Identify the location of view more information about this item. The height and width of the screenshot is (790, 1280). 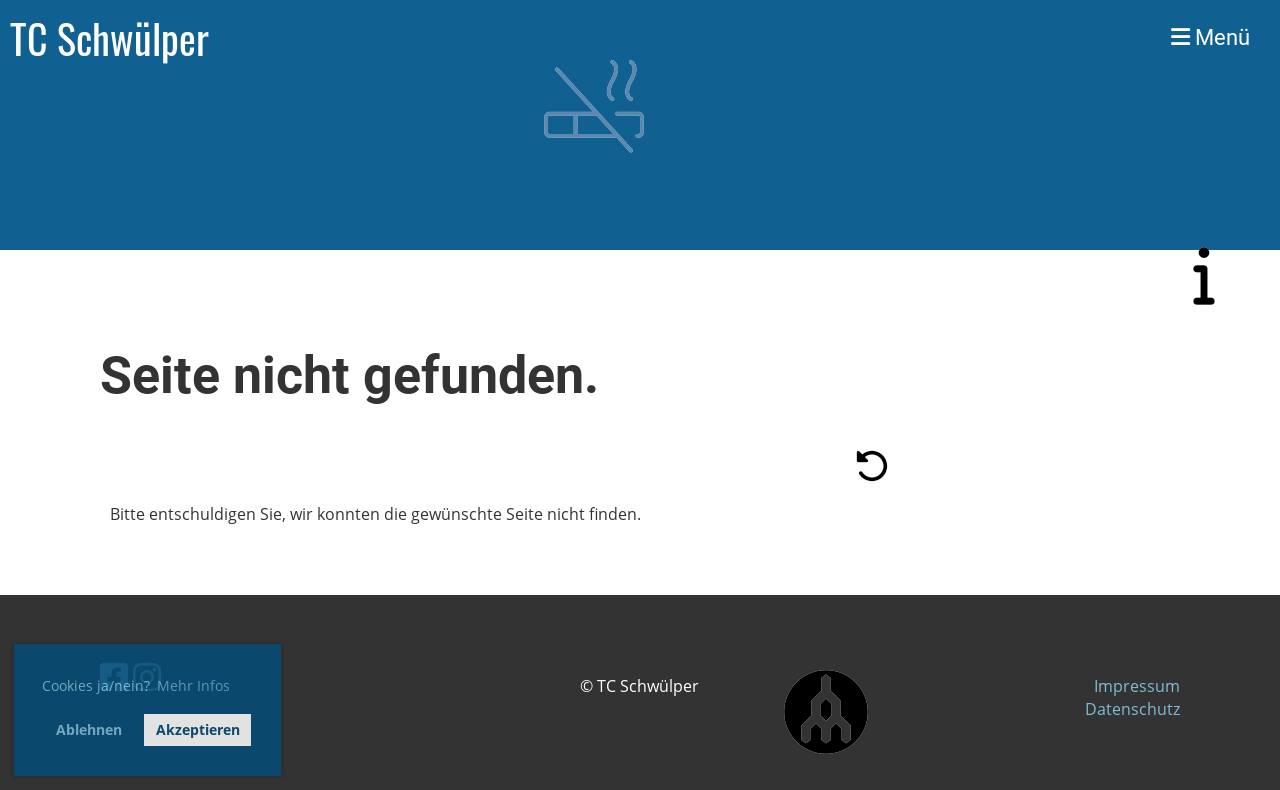
(1204, 276).